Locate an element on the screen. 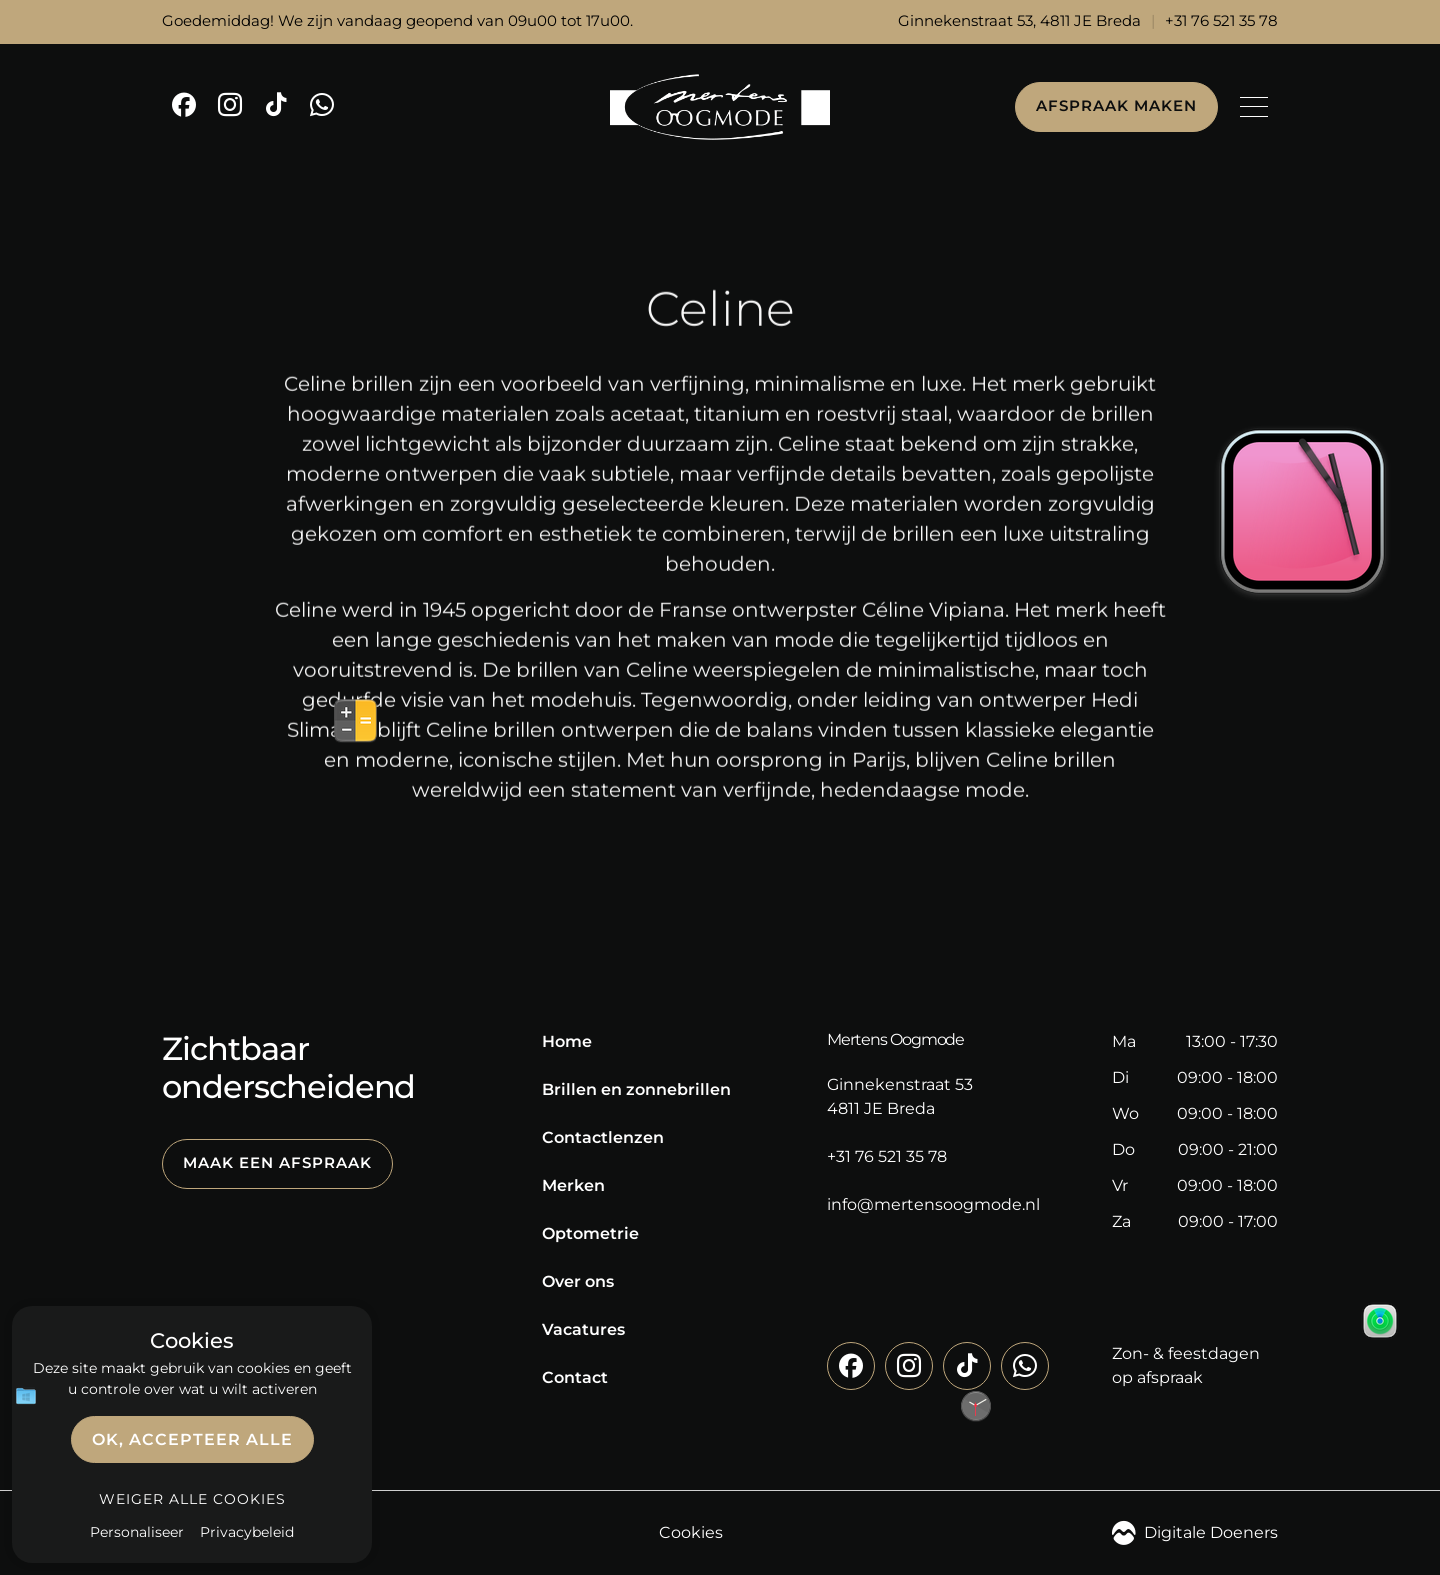 Image resolution: width=1440 pixels, height=1575 pixels. open bleachbit system cleaner app is located at coordinates (1302, 511).